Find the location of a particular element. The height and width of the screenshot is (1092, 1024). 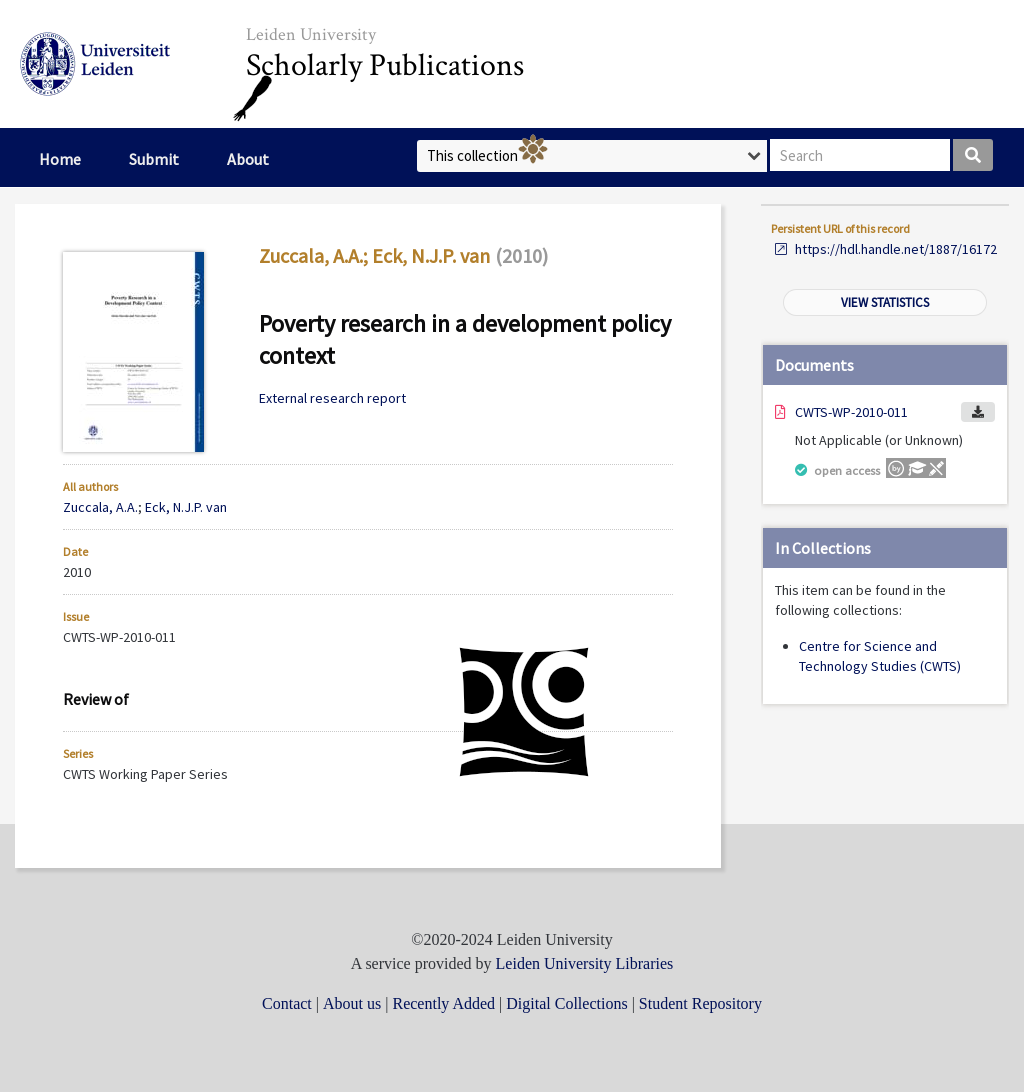

decorative floral badge or achievement emblem is located at coordinates (533, 149).